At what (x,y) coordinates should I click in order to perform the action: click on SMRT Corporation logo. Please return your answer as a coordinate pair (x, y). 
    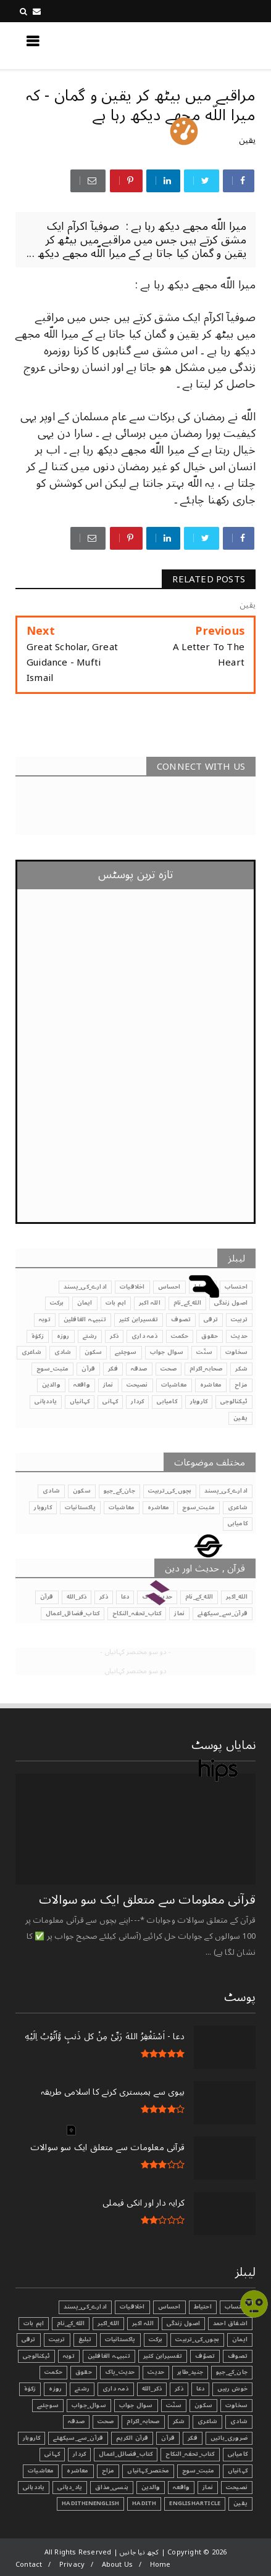
    Looking at the image, I should click on (208, 1546).